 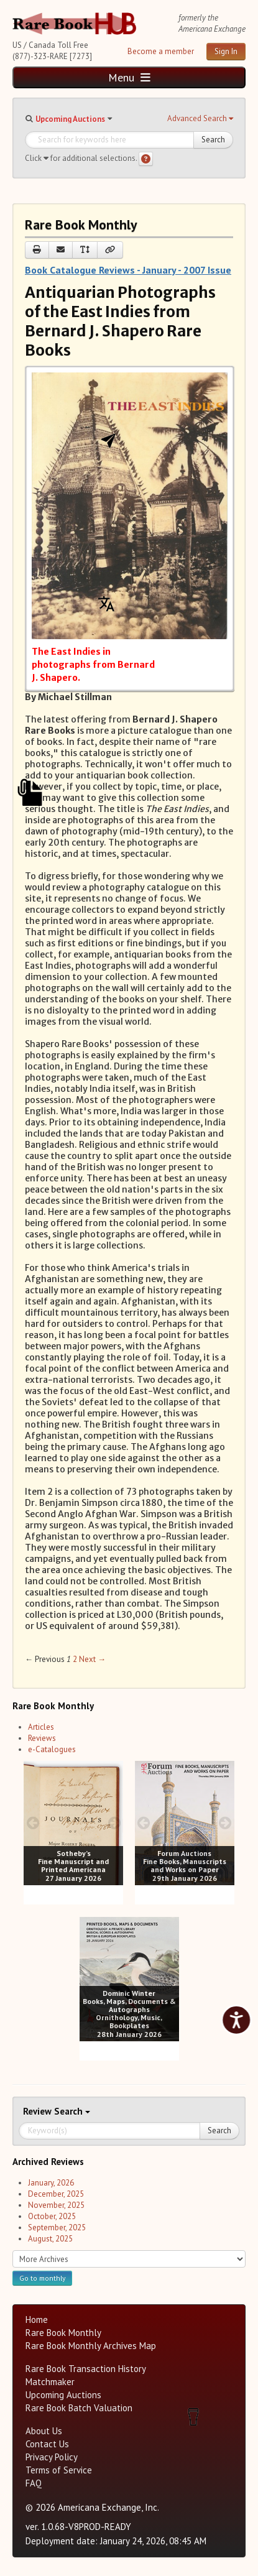 I want to click on view drink menu or beverage options, so click(x=193, y=2417).